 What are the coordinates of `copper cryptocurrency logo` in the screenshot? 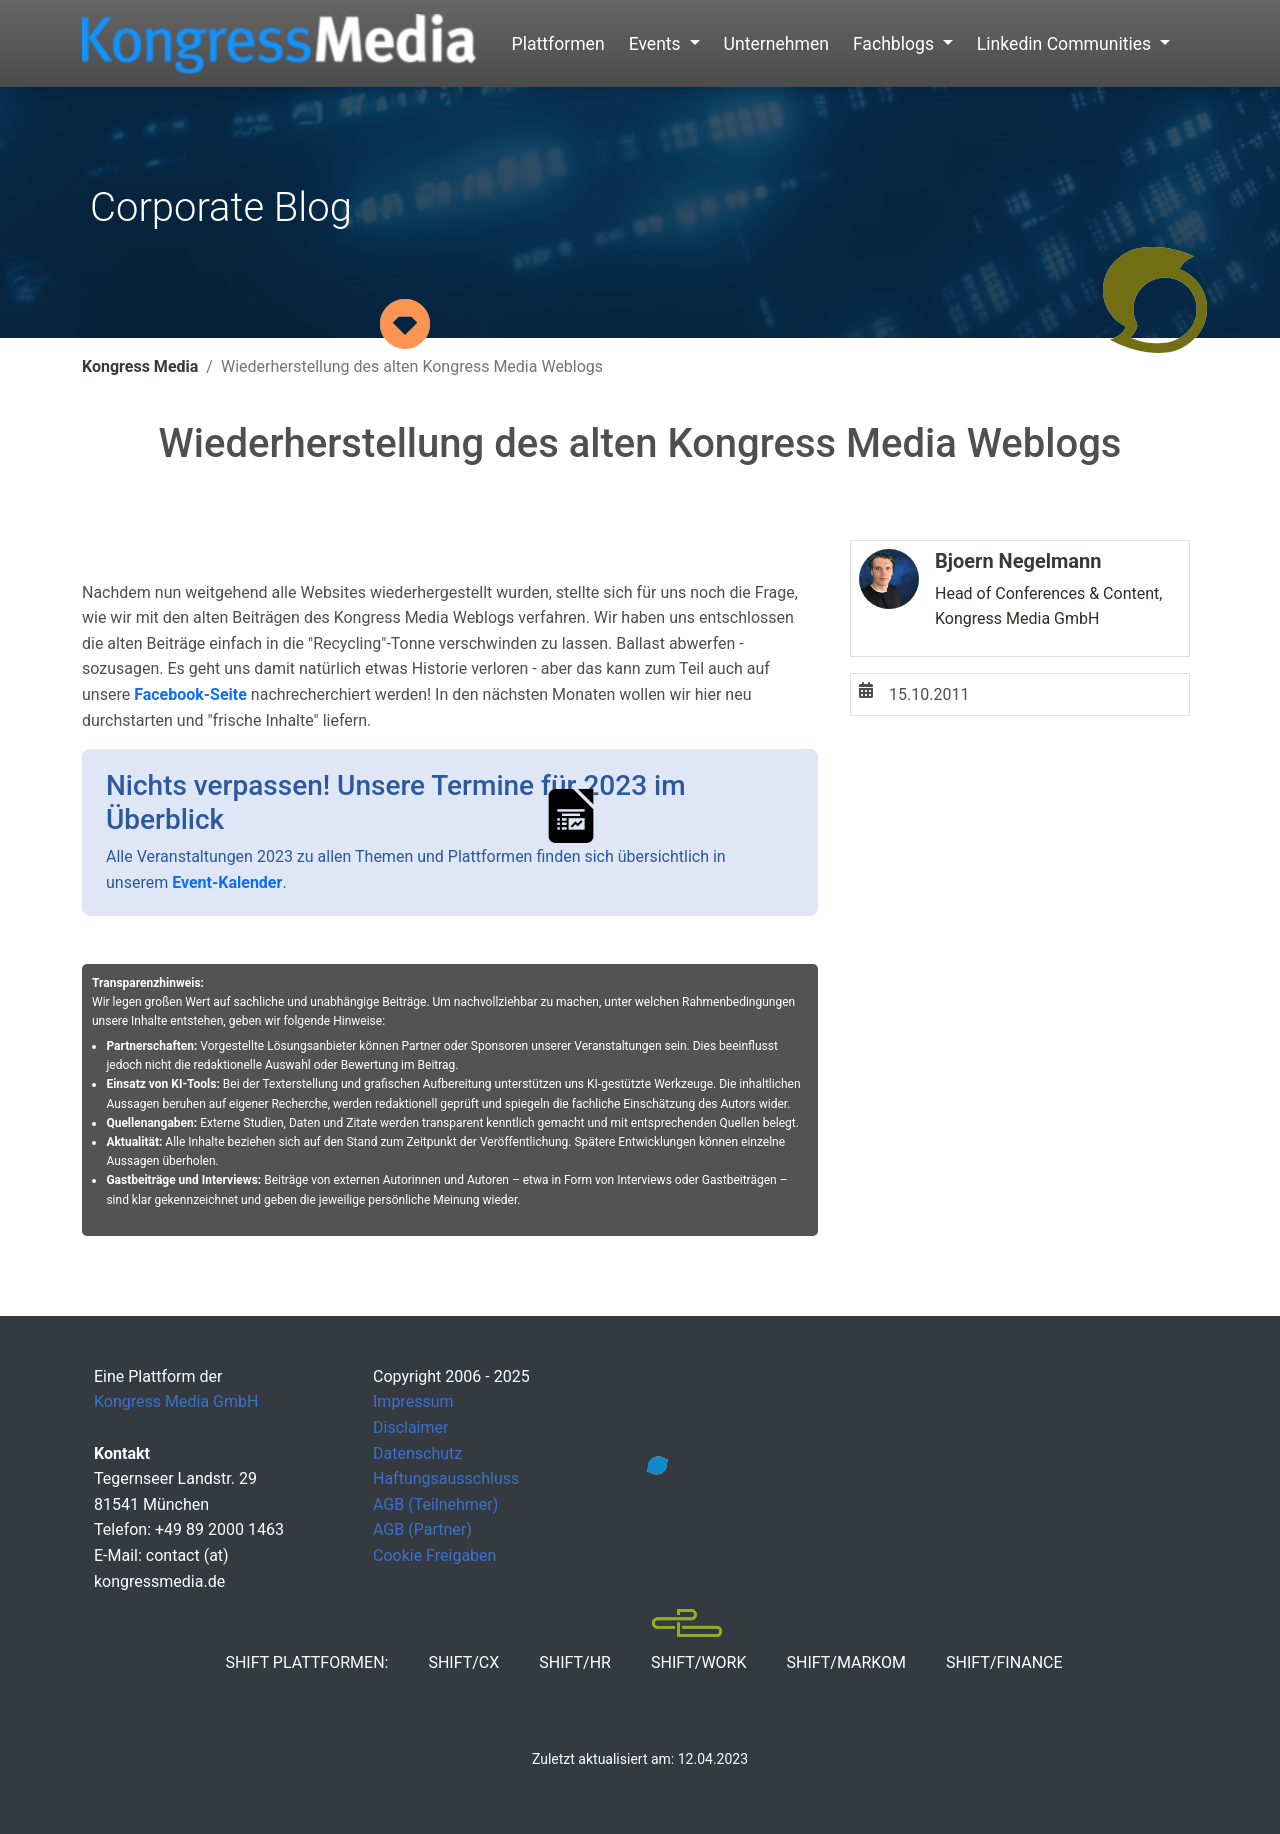 It's located at (405, 324).